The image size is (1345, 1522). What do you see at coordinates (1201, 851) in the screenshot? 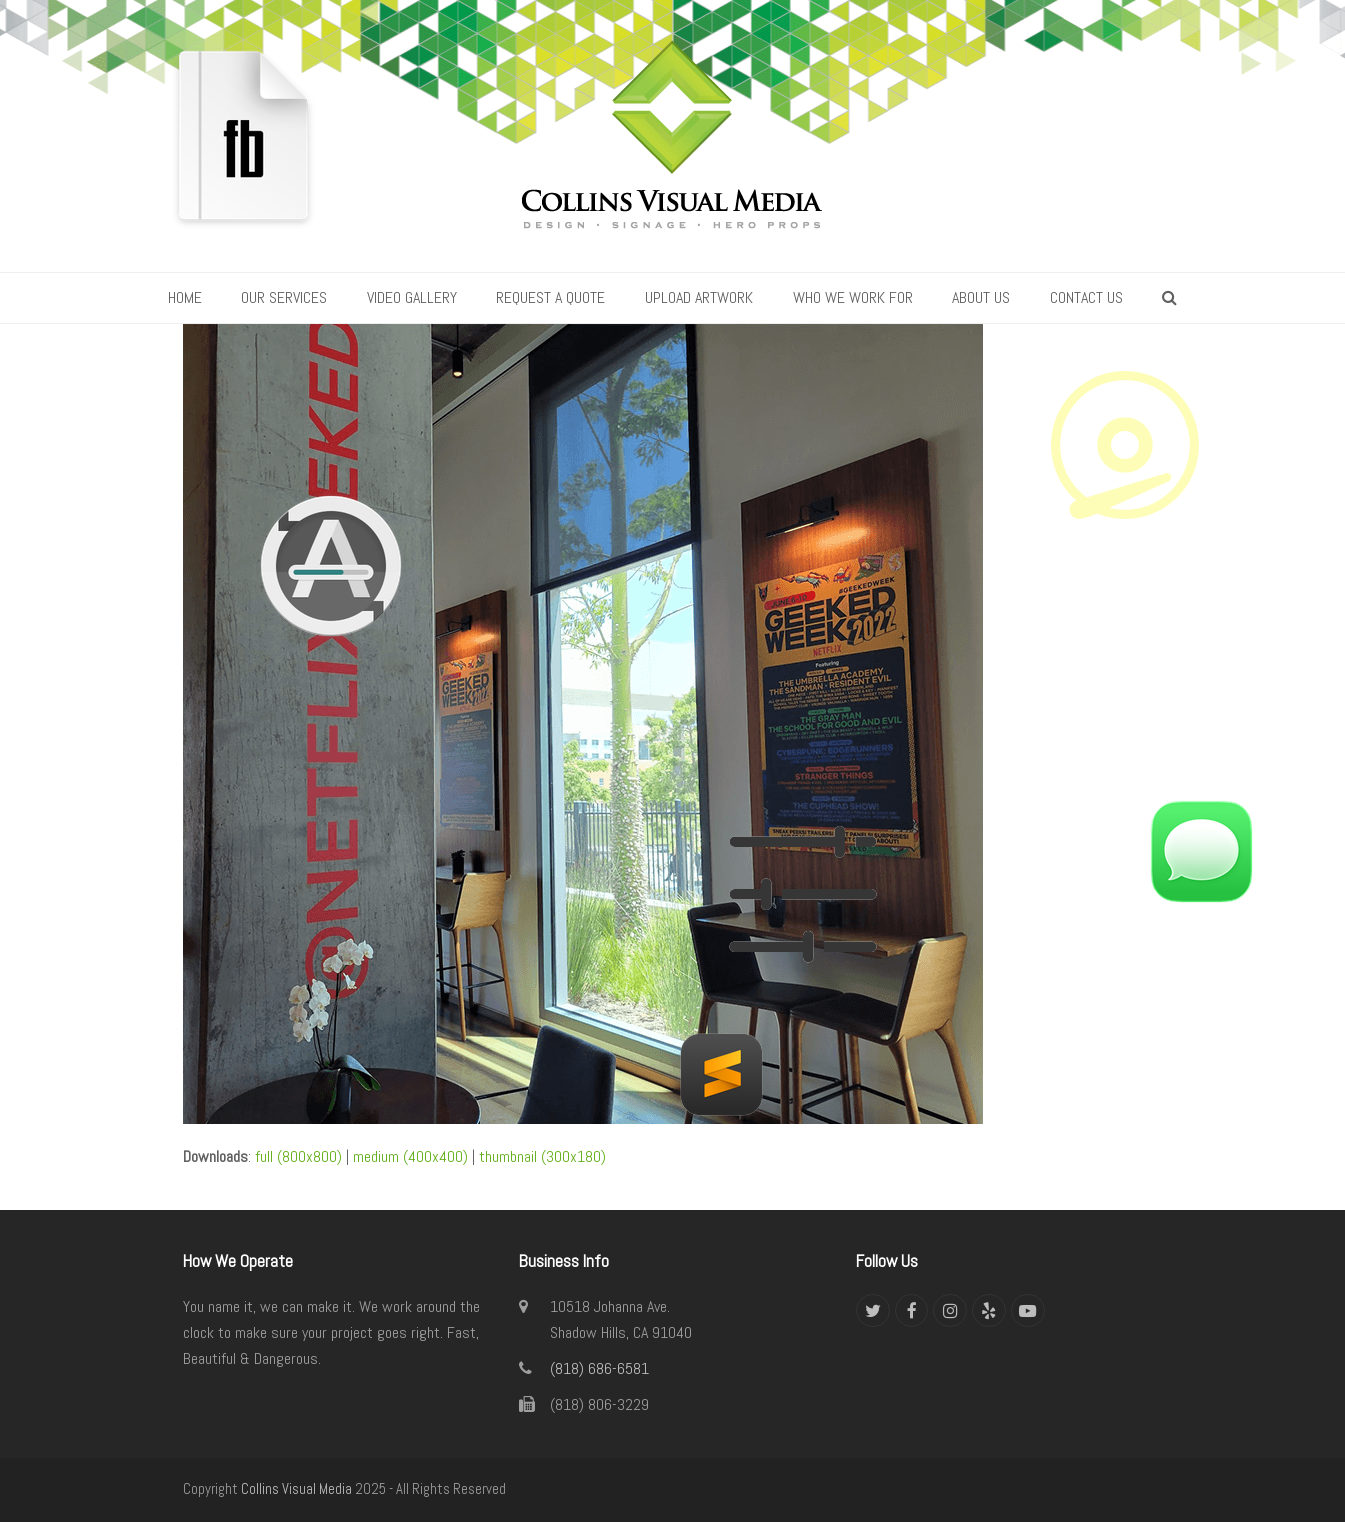
I see `open the messages app` at bounding box center [1201, 851].